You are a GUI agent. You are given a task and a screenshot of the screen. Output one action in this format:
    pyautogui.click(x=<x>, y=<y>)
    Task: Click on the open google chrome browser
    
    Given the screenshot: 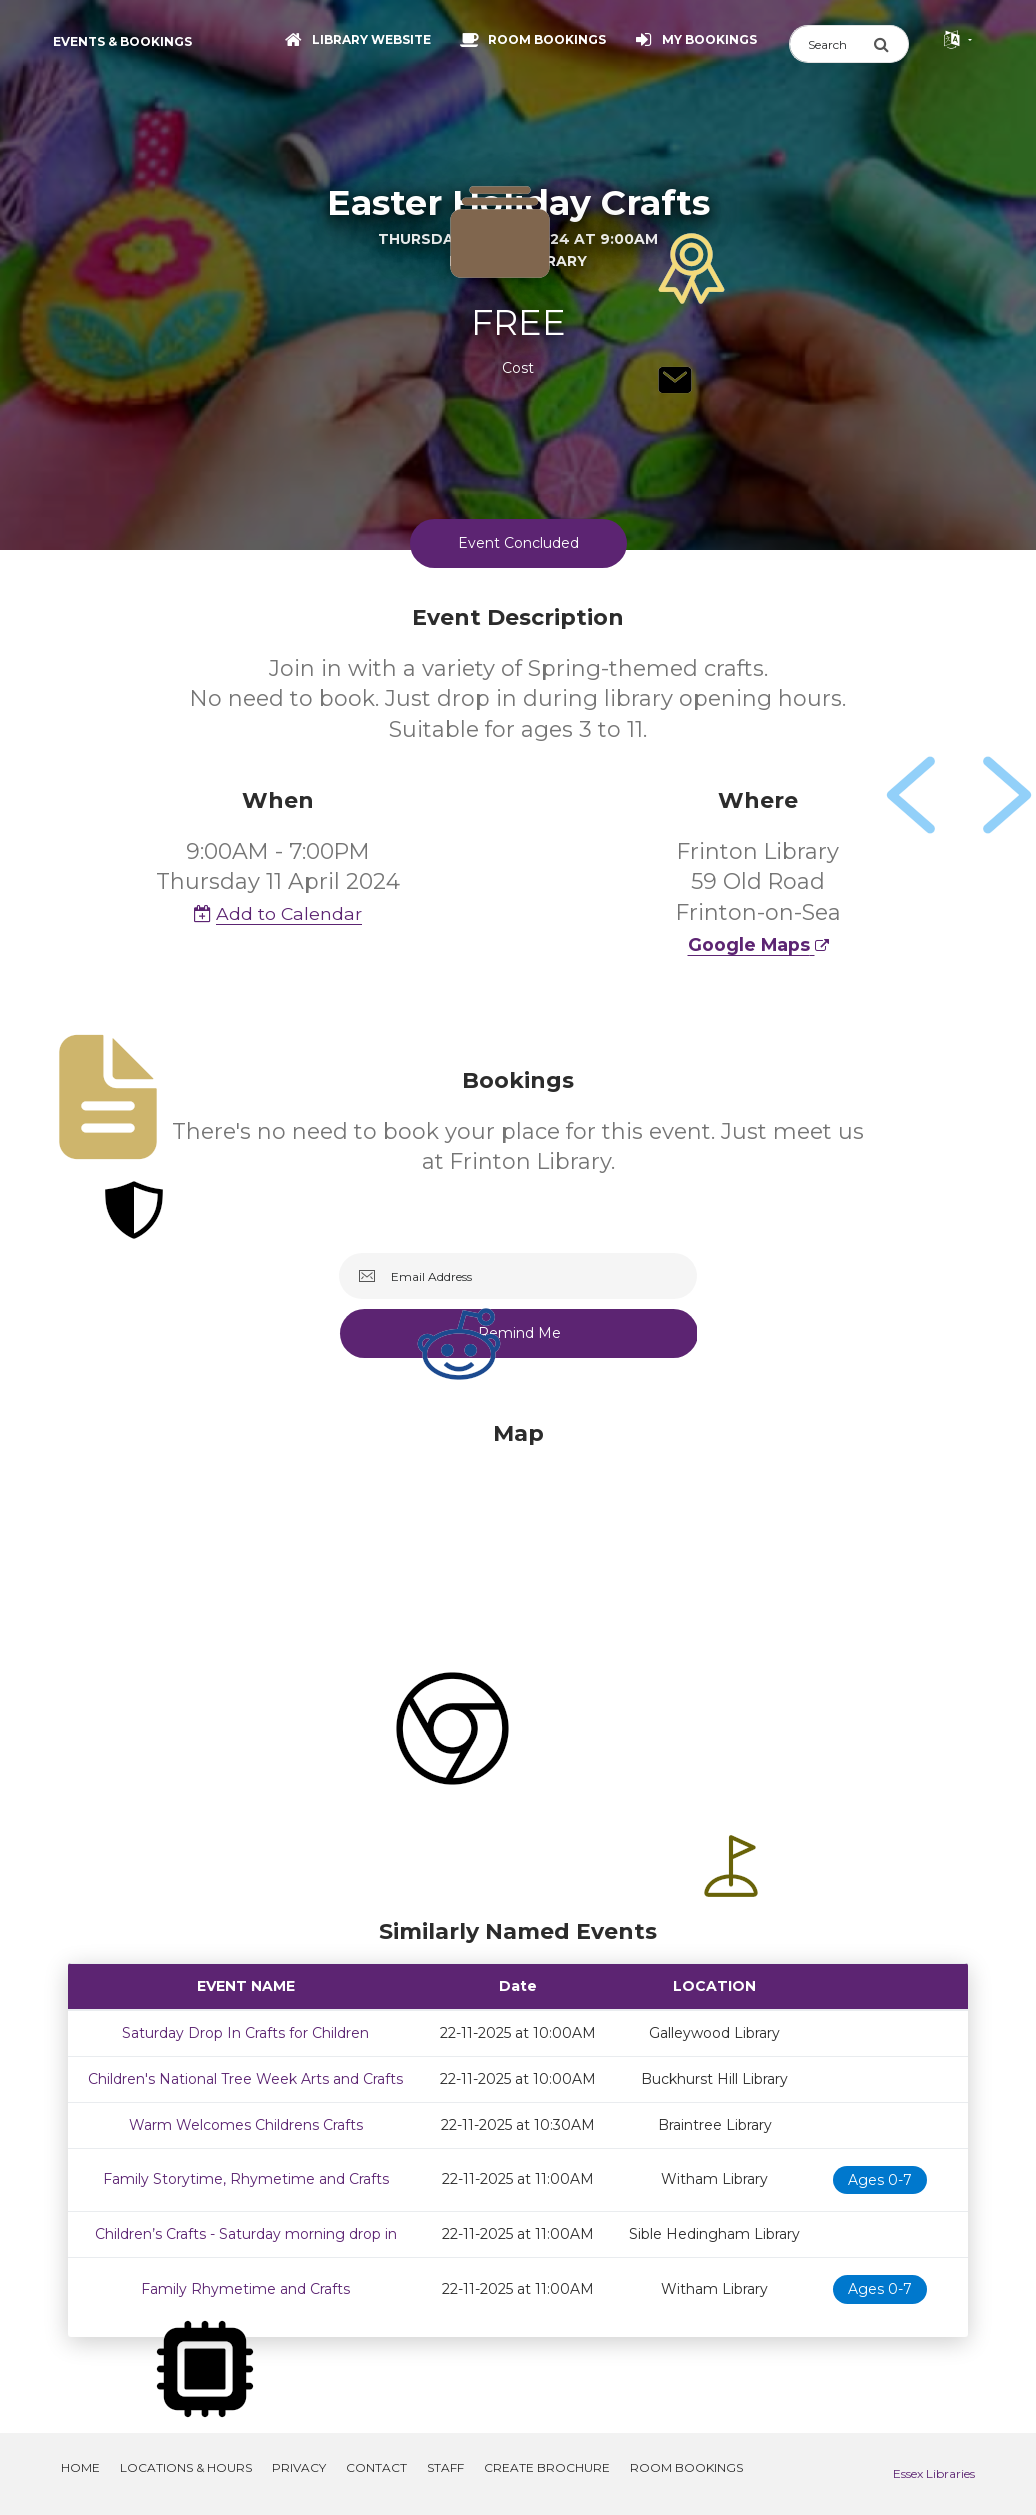 What is the action you would take?
    pyautogui.click(x=452, y=1728)
    